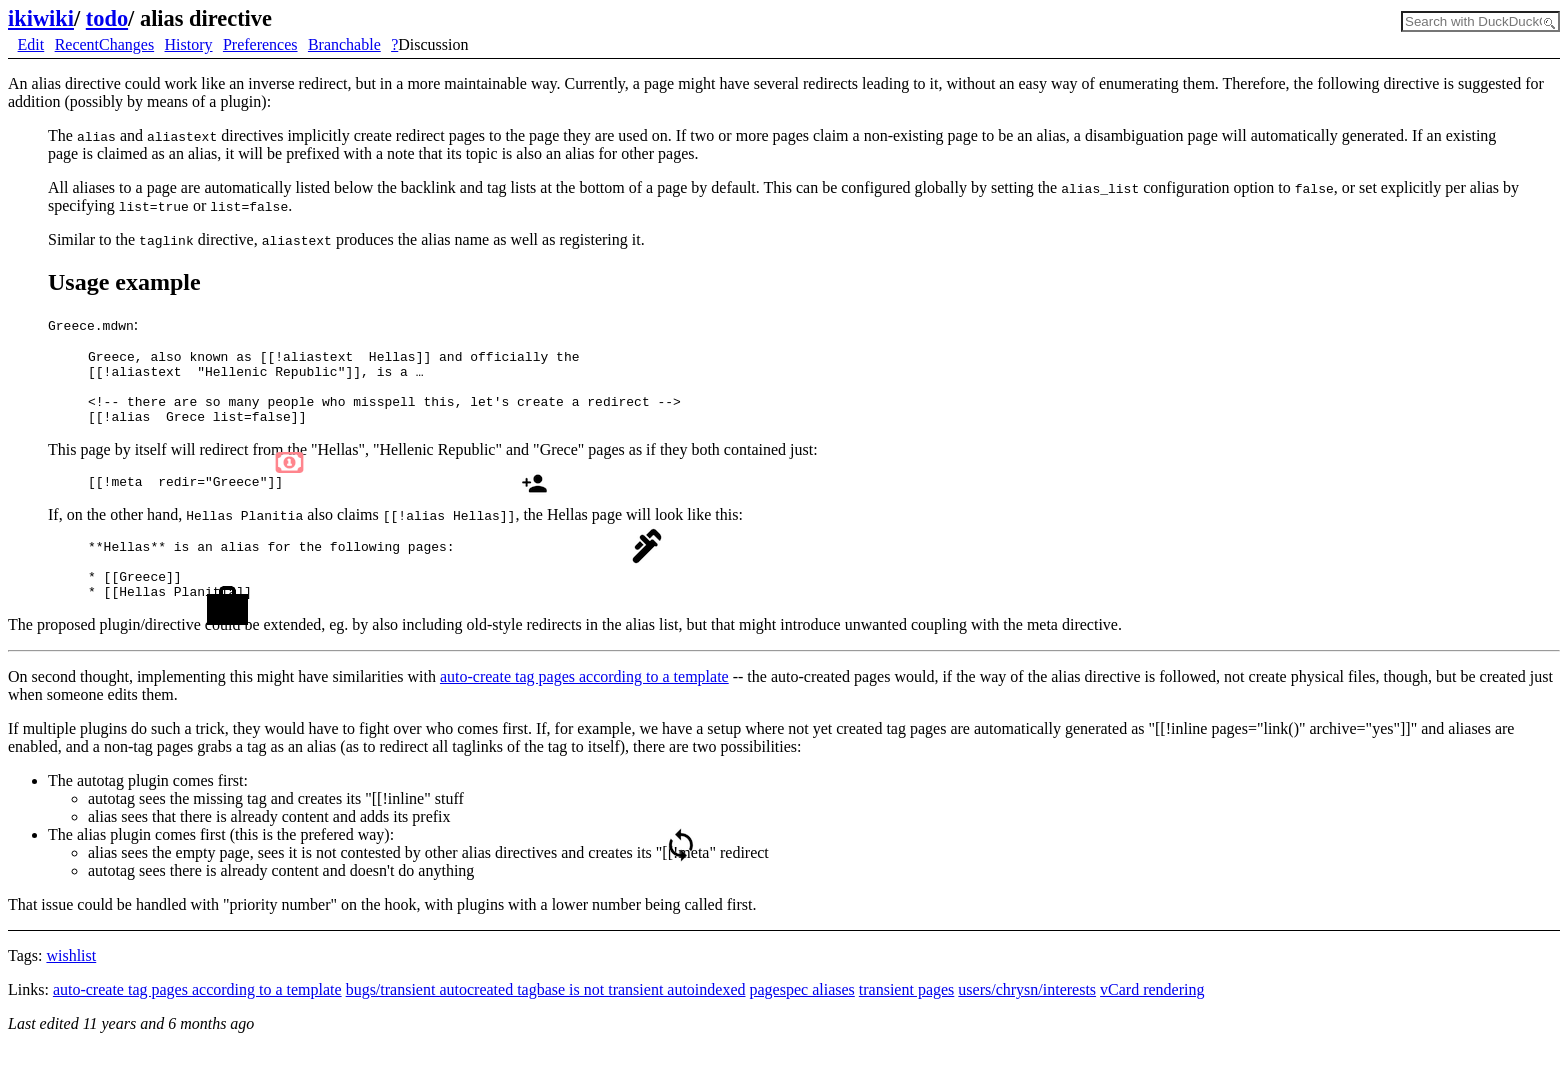 This screenshot has height=1079, width=1568. Describe the element at coordinates (534, 483) in the screenshot. I see `add a new contact` at that location.